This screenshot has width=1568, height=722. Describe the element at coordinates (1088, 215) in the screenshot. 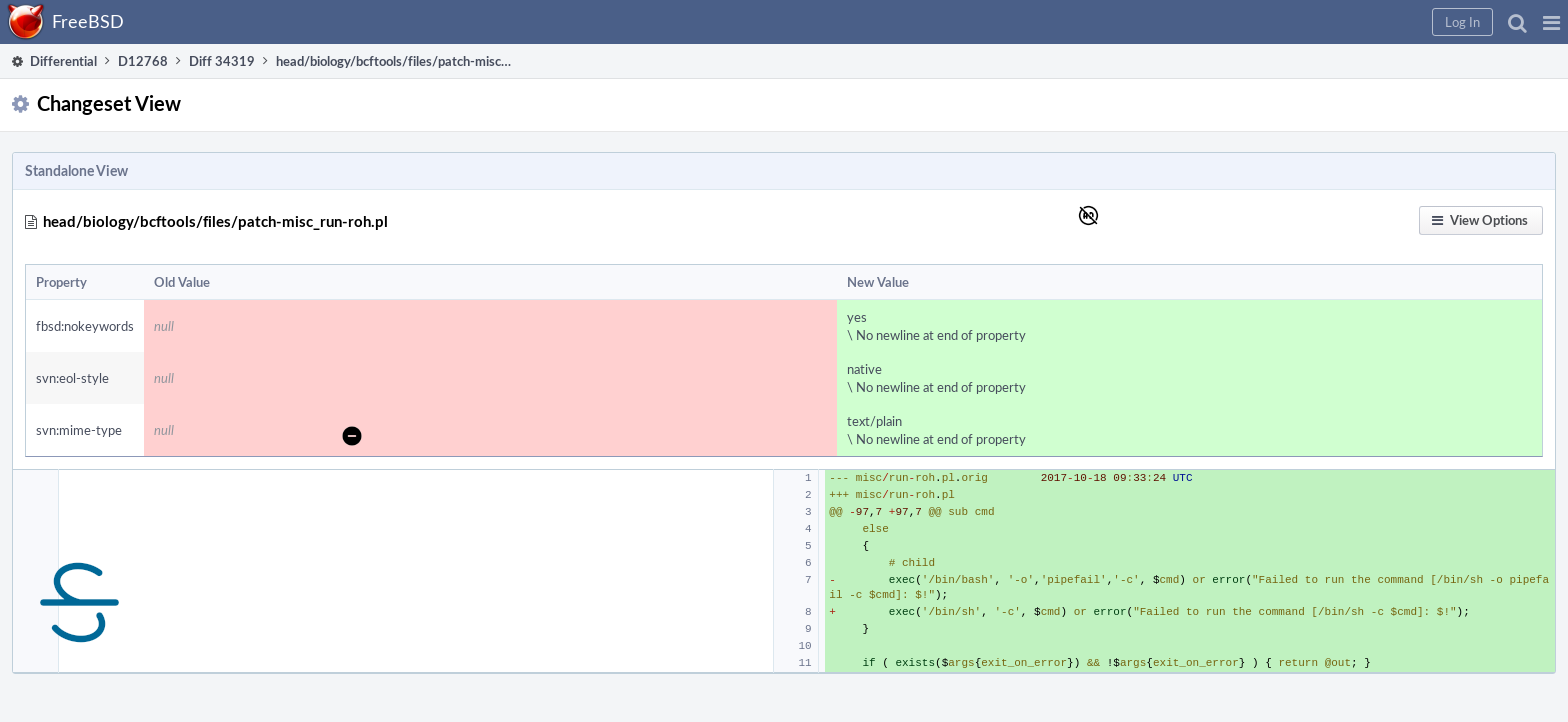

I see `ad-free mode enabled` at that location.